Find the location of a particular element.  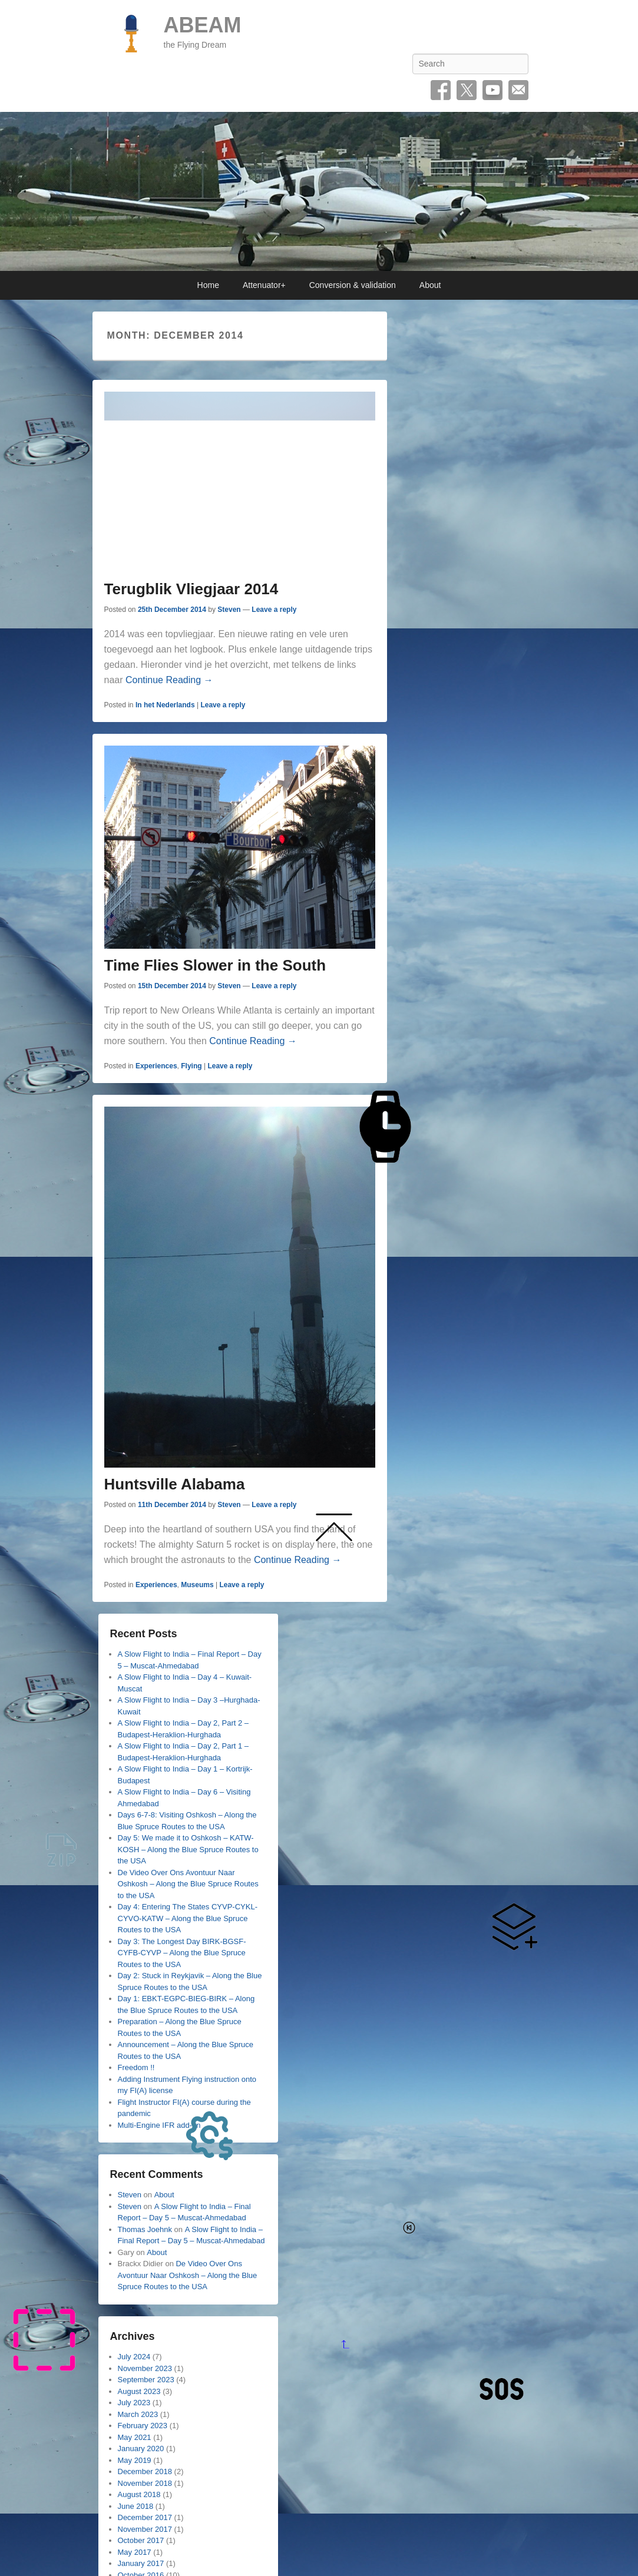

access payment or billing settings is located at coordinates (209, 2134).